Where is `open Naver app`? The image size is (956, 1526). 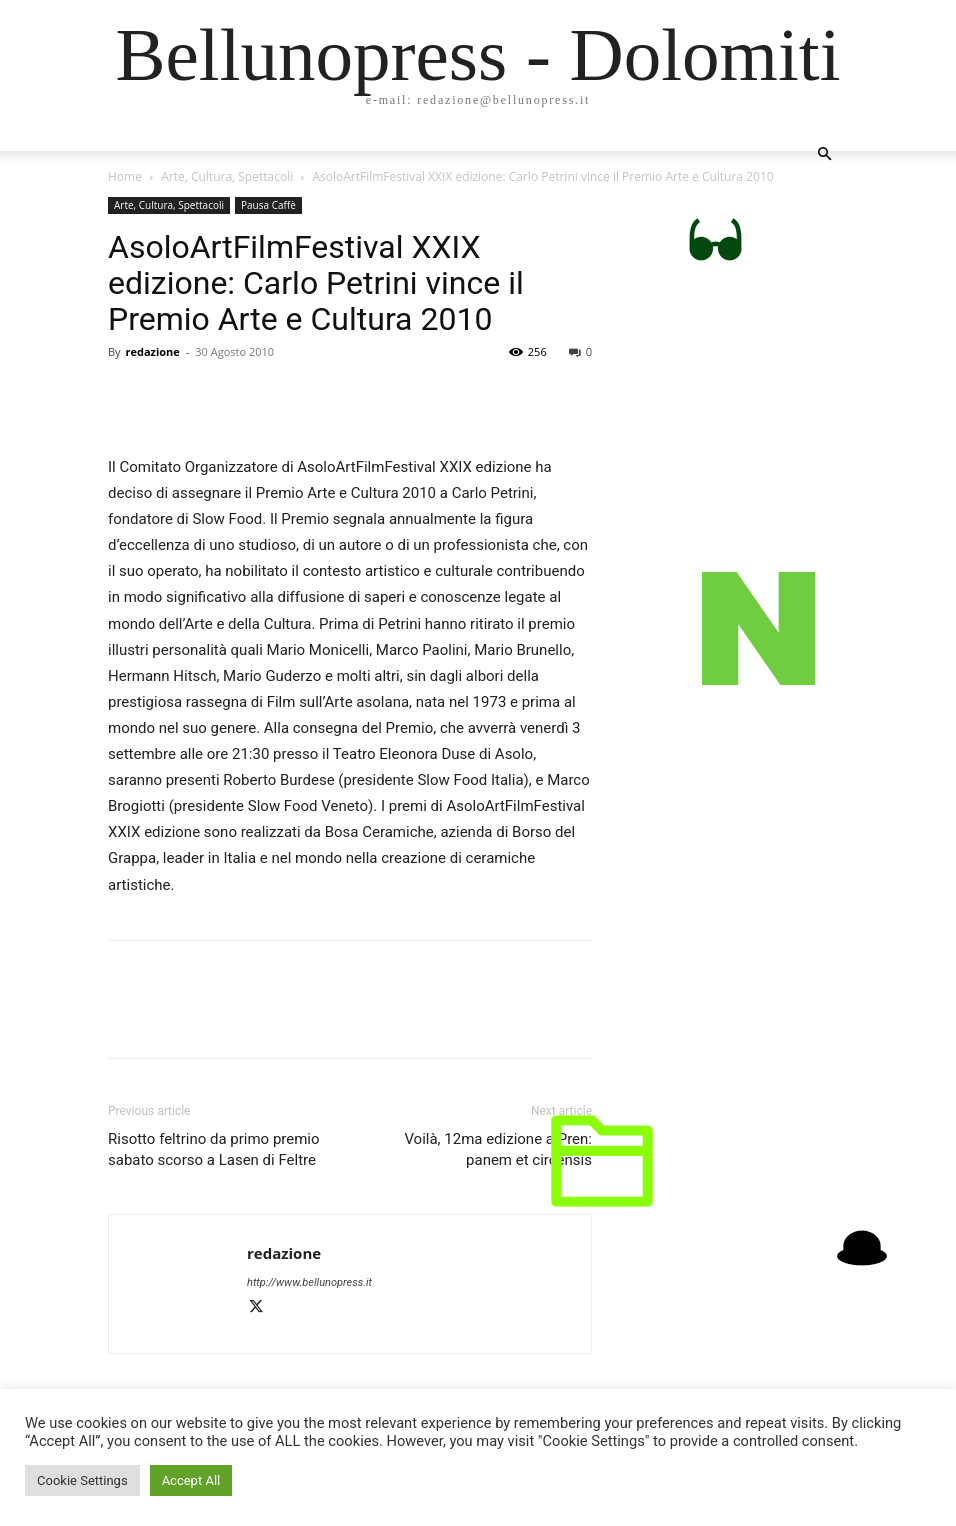 open Naver app is located at coordinates (758, 628).